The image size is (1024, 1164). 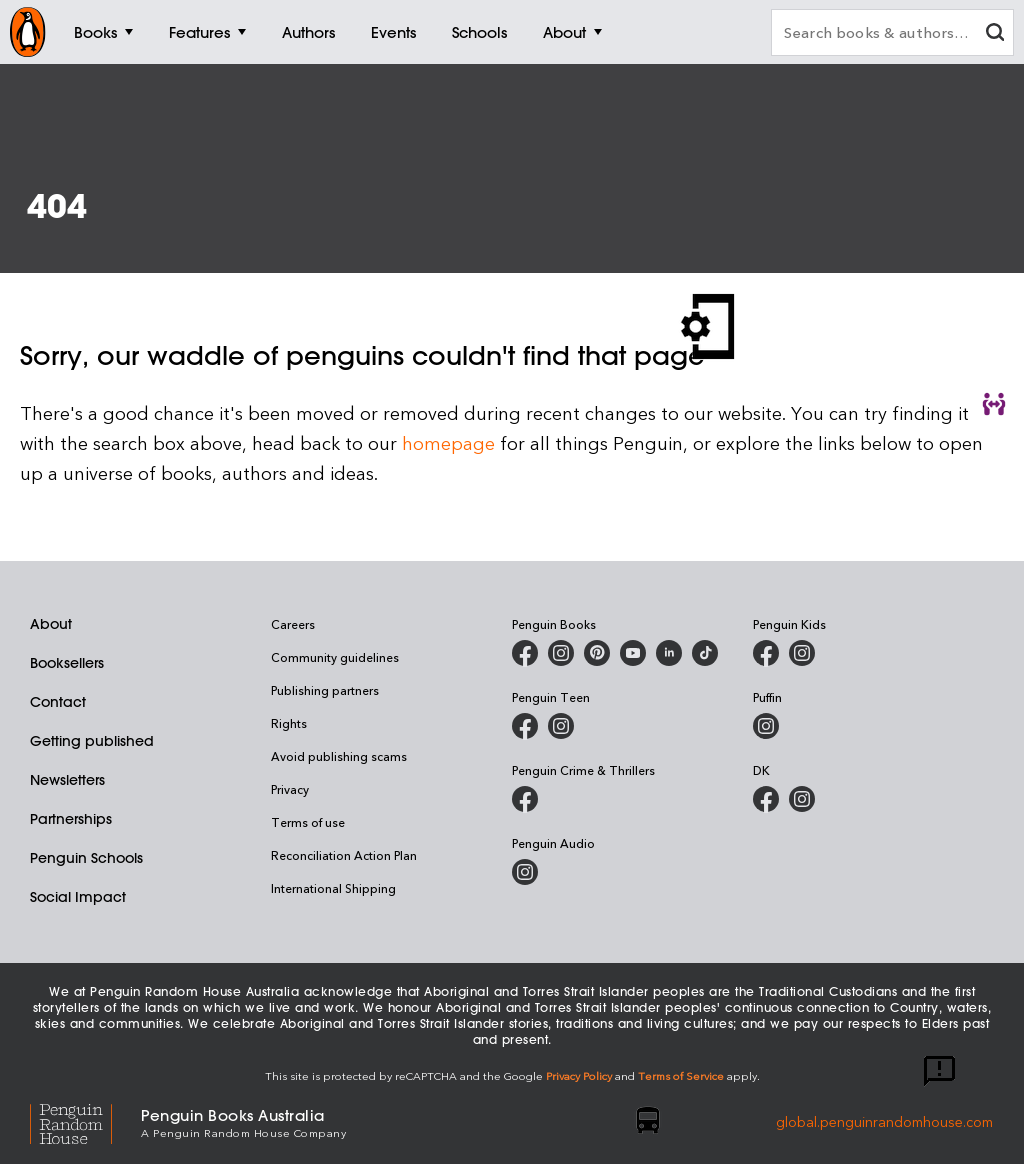 What do you see at coordinates (707, 326) in the screenshot?
I see `configure device pairing settings` at bounding box center [707, 326].